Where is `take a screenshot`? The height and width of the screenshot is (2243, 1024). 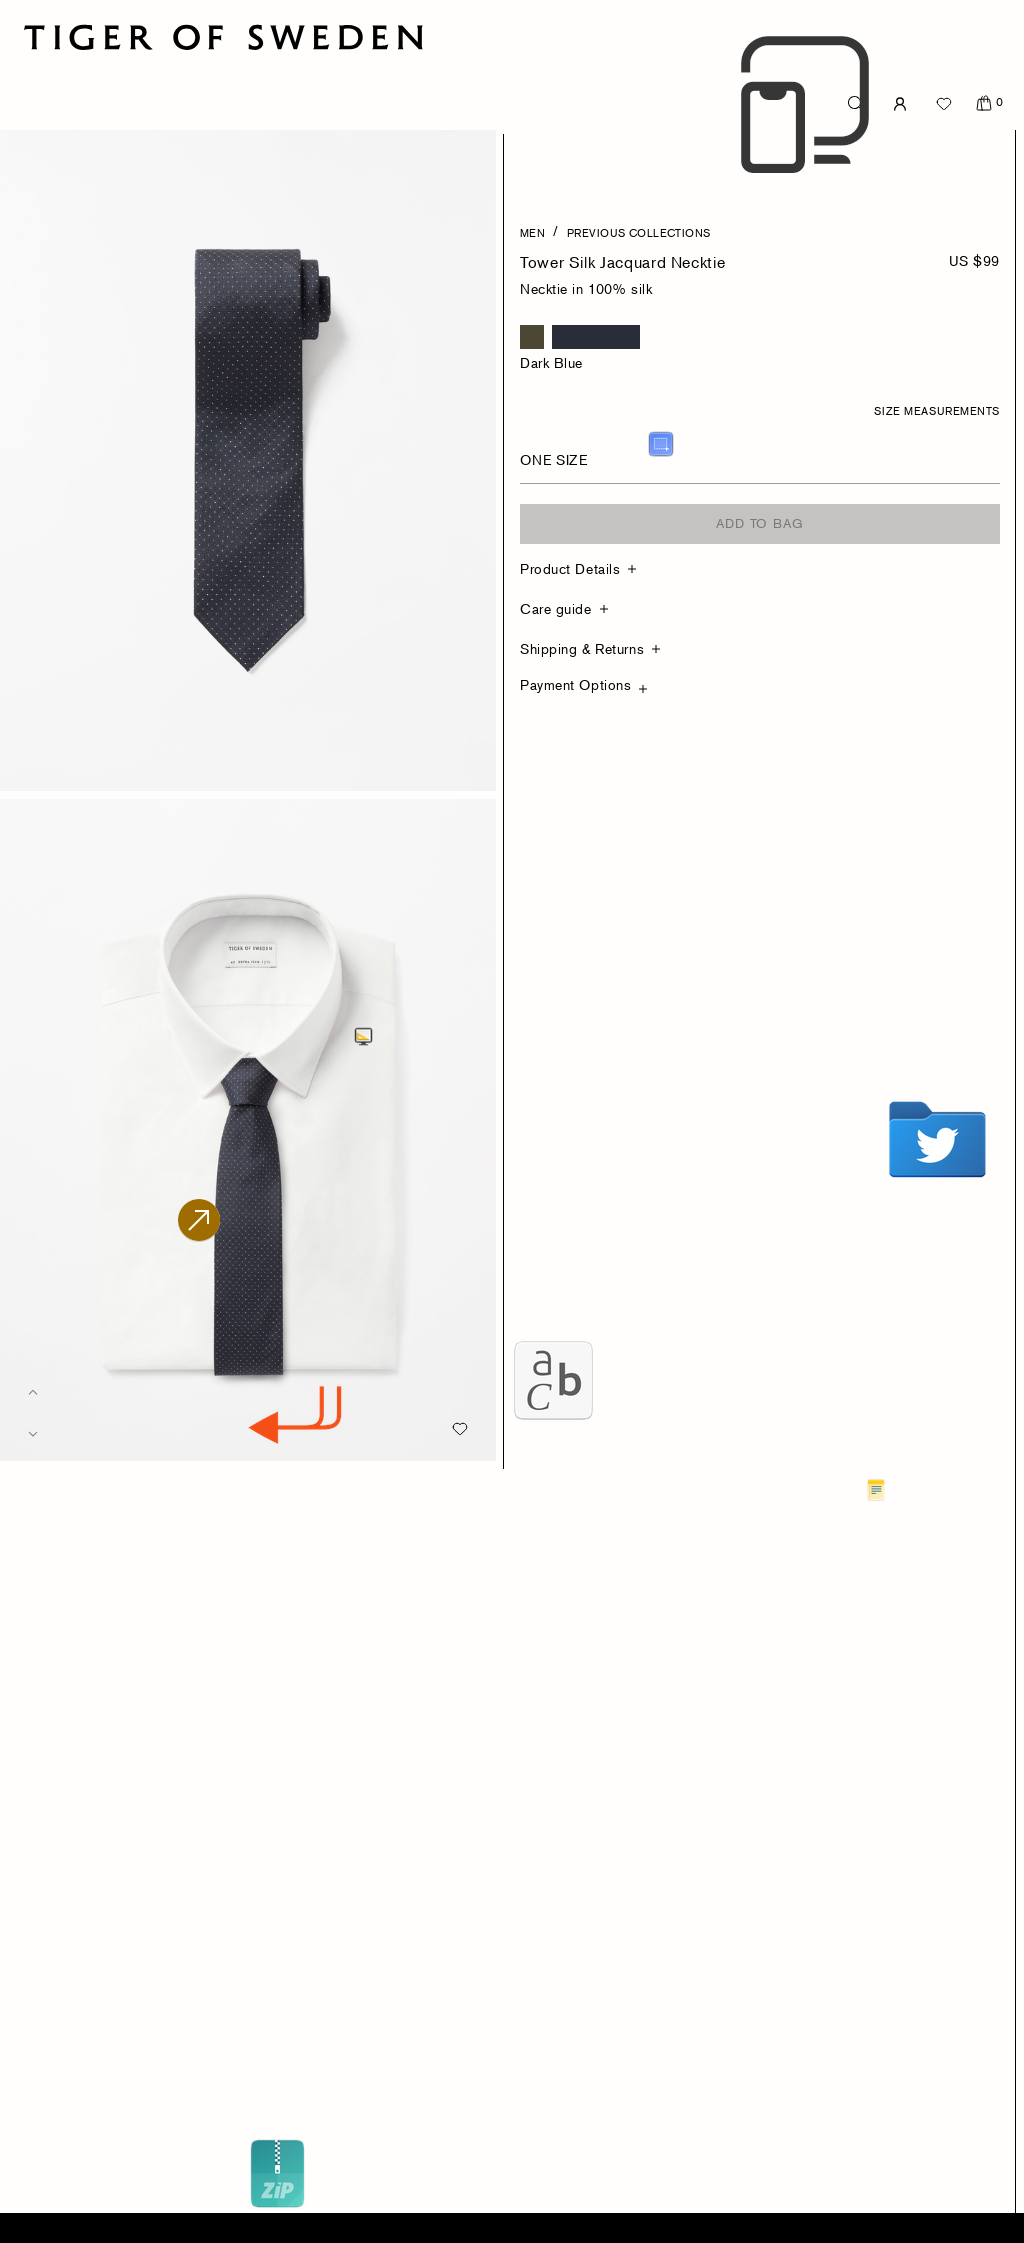
take a screenshot is located at coordinates (661, 444).